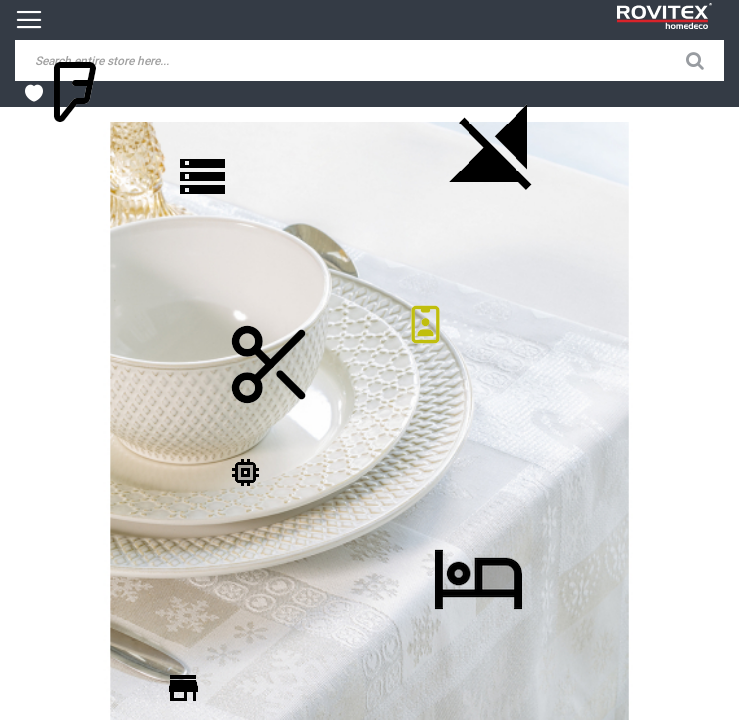  Describe the element at coordinates (425, 324) in the screenshot. I see `view user profile or identification` at that location.